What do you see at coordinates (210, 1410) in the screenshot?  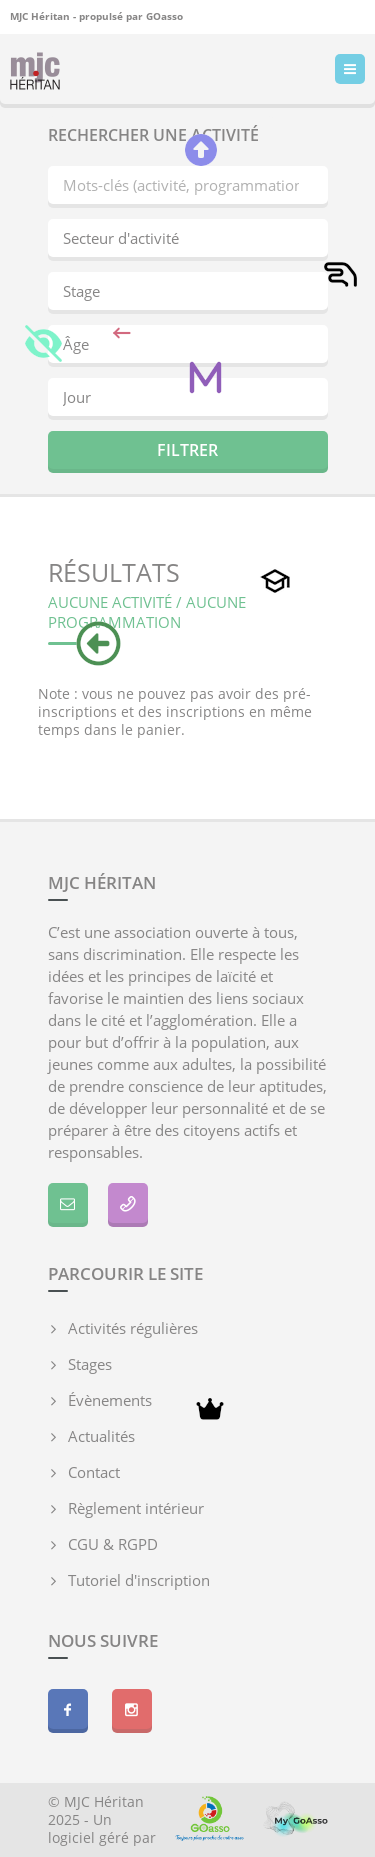 I see `indicates premium or VIP membership status` at bounding box center [210, 1410].